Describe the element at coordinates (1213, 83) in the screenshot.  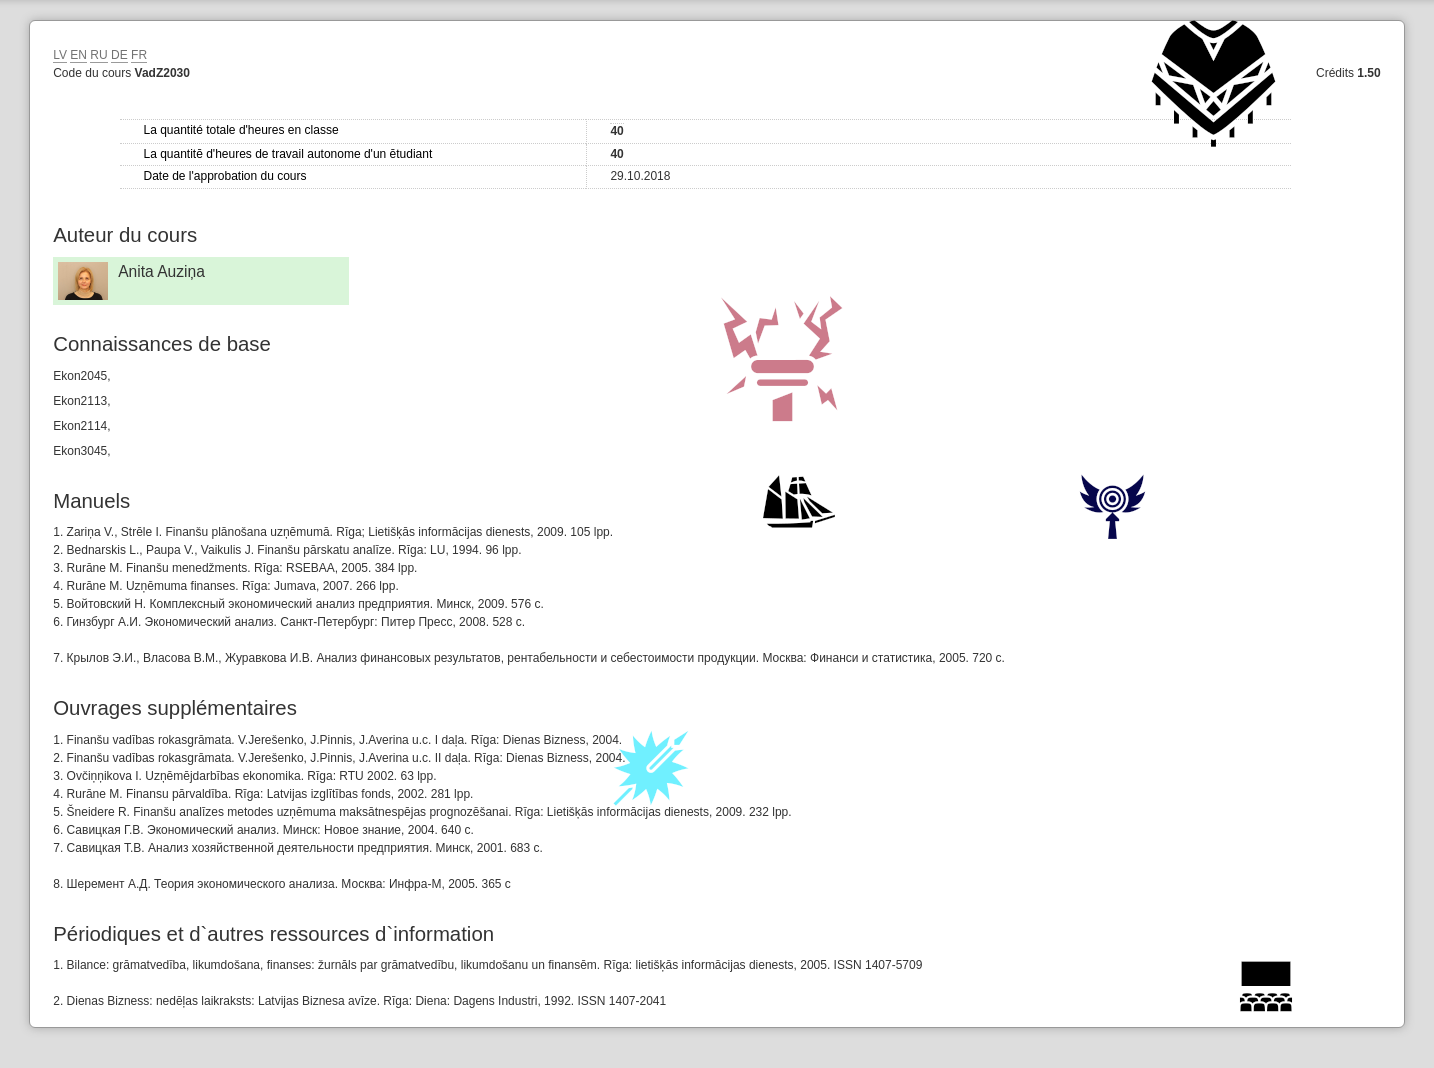
I see `select poncho clothing item` at that location.